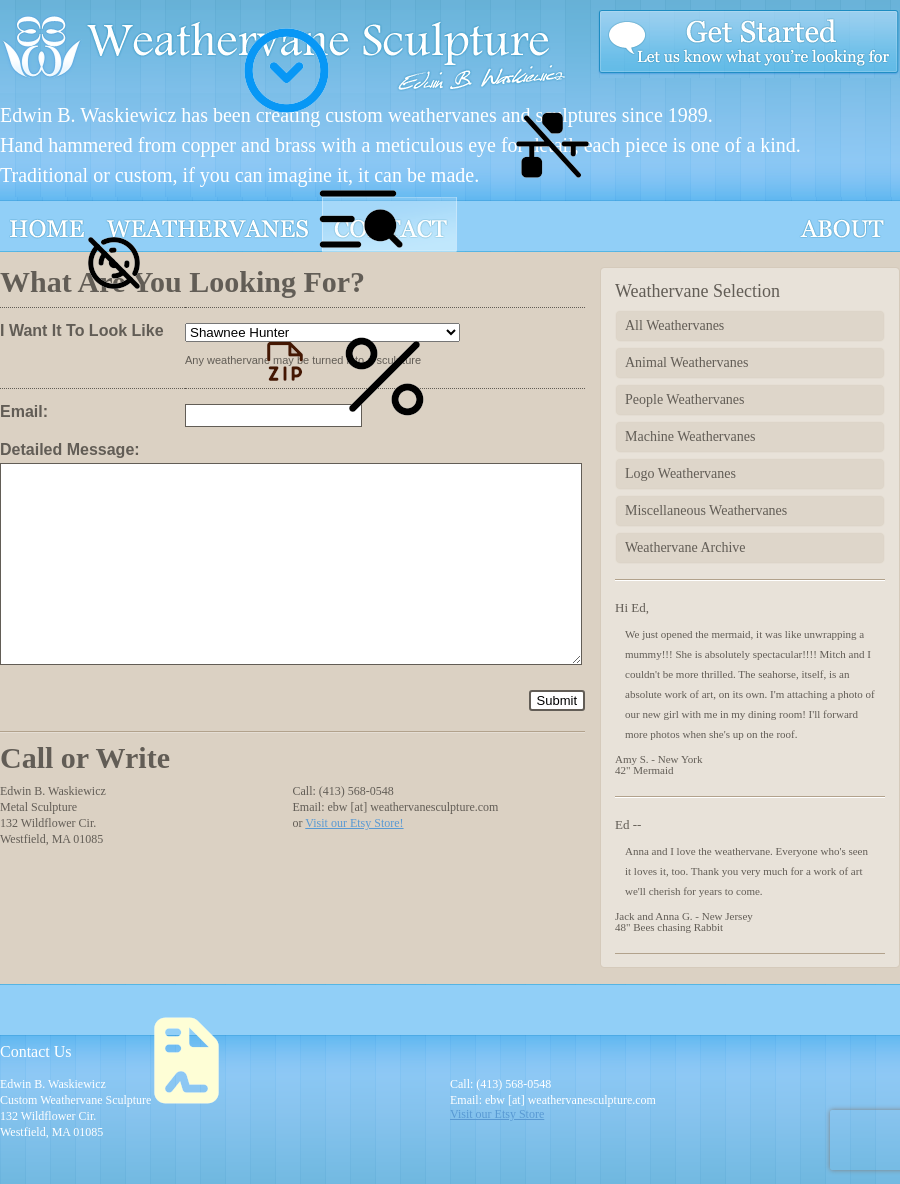  I want to click on view or sign a contract document, so click(186, 1060).